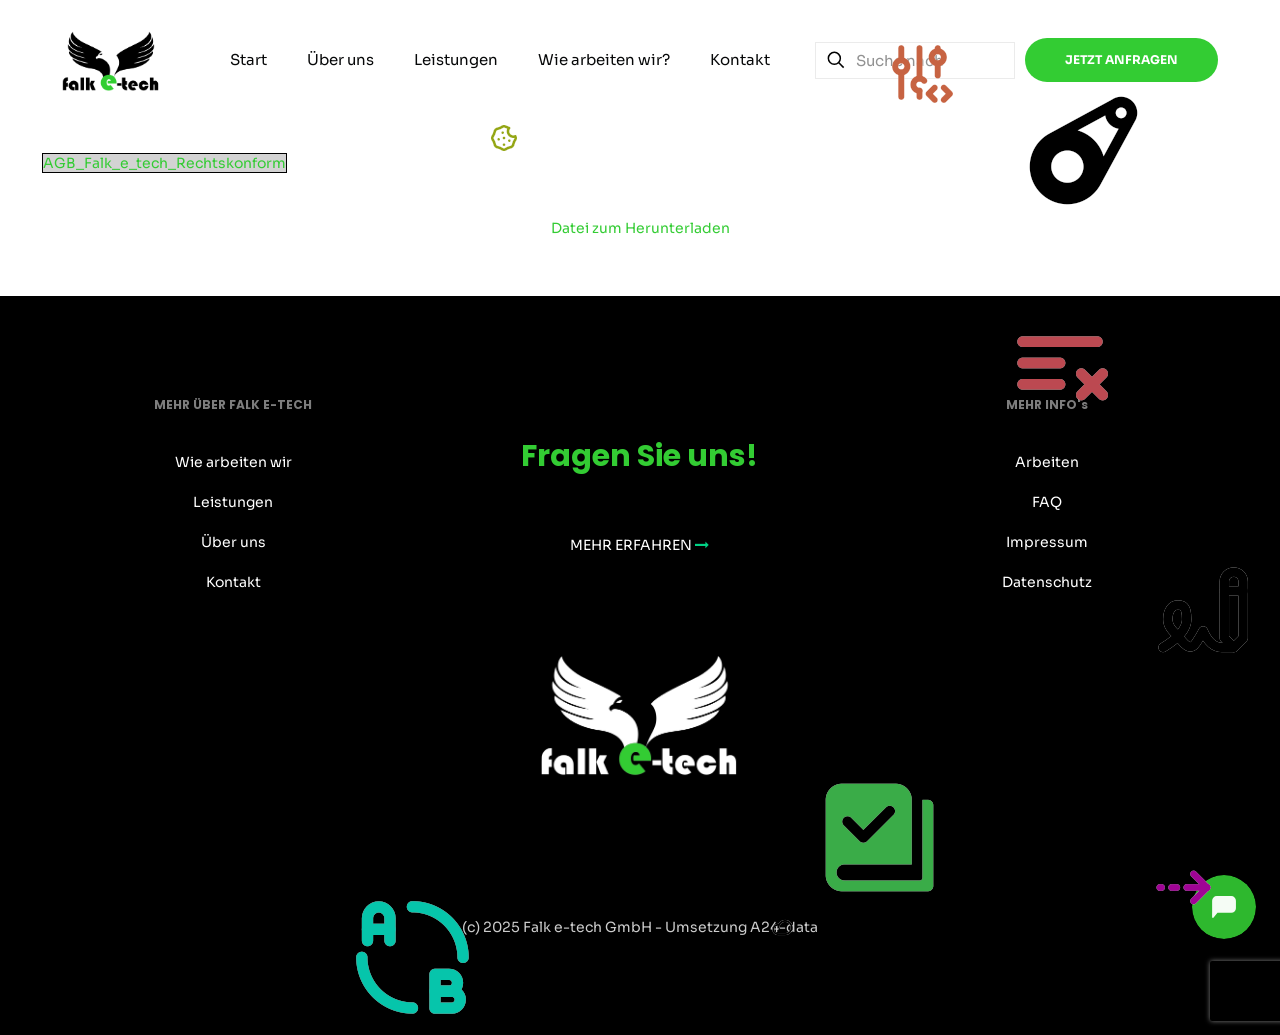  What do you see at coordinates (1083, 150) in the screenshot?
I see `view or manage digital assets` at bounding box center [1083, 150].